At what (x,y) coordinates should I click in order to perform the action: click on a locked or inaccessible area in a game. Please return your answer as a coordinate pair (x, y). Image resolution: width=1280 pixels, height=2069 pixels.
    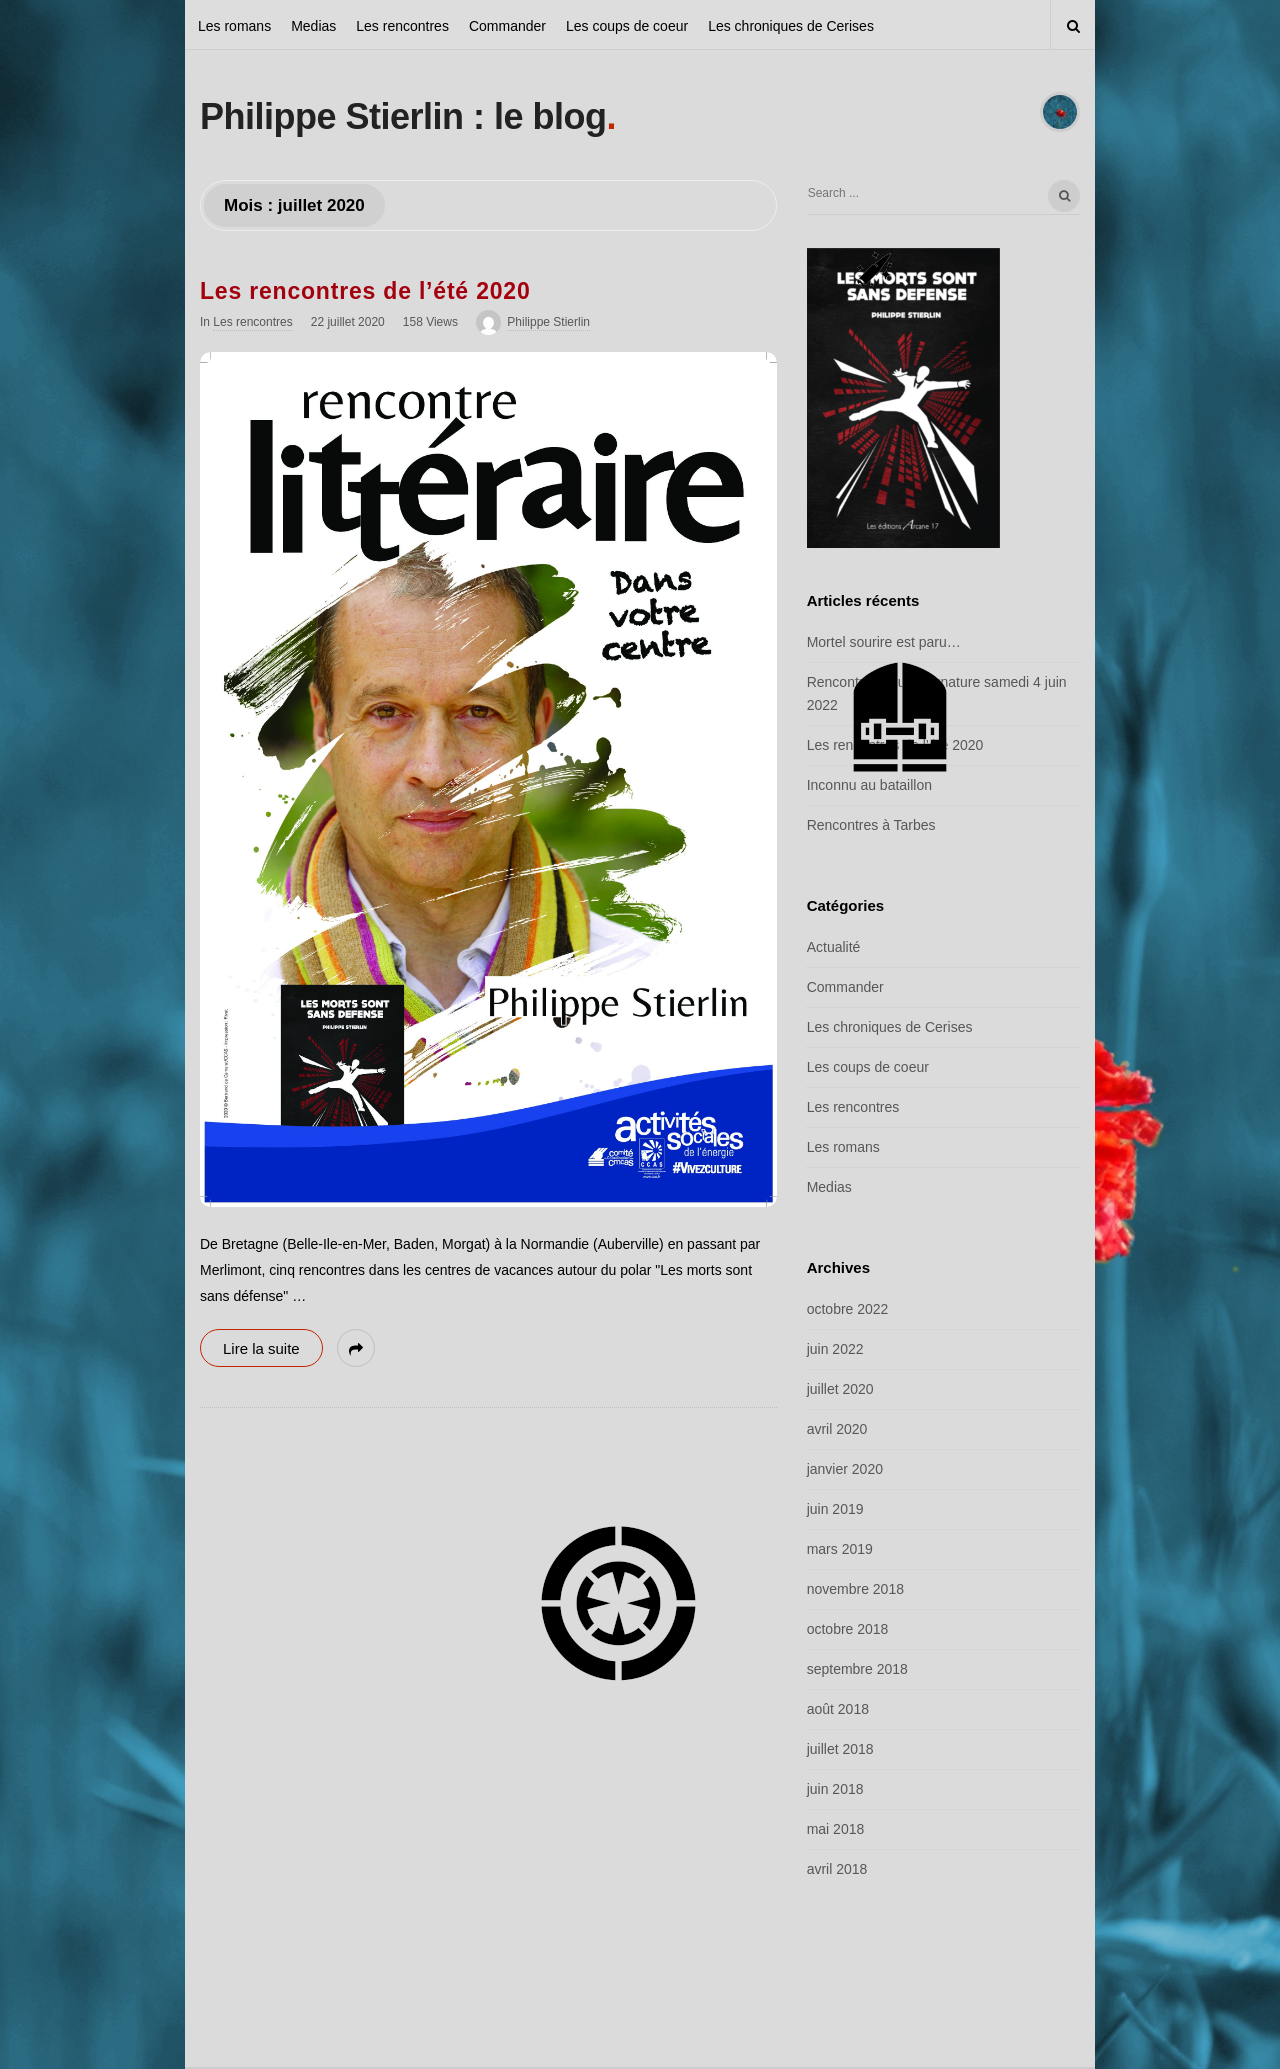
    Looking at the image, I should click on (900, 713).